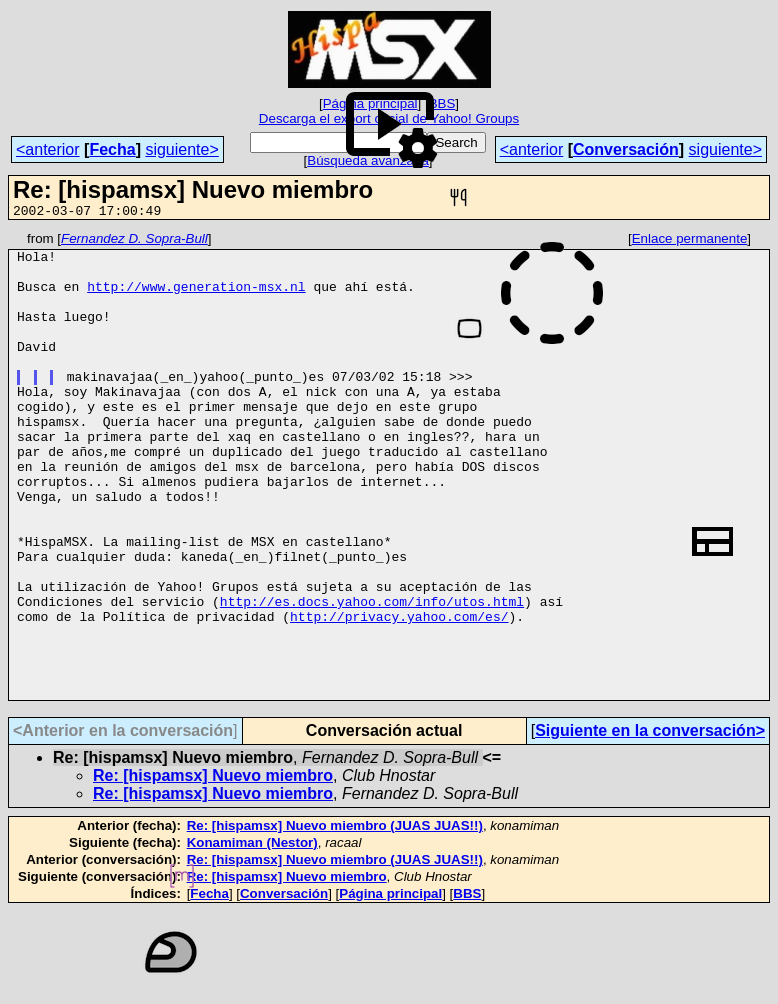  I want to click on access motorsports or racing content, so click(171, 952).